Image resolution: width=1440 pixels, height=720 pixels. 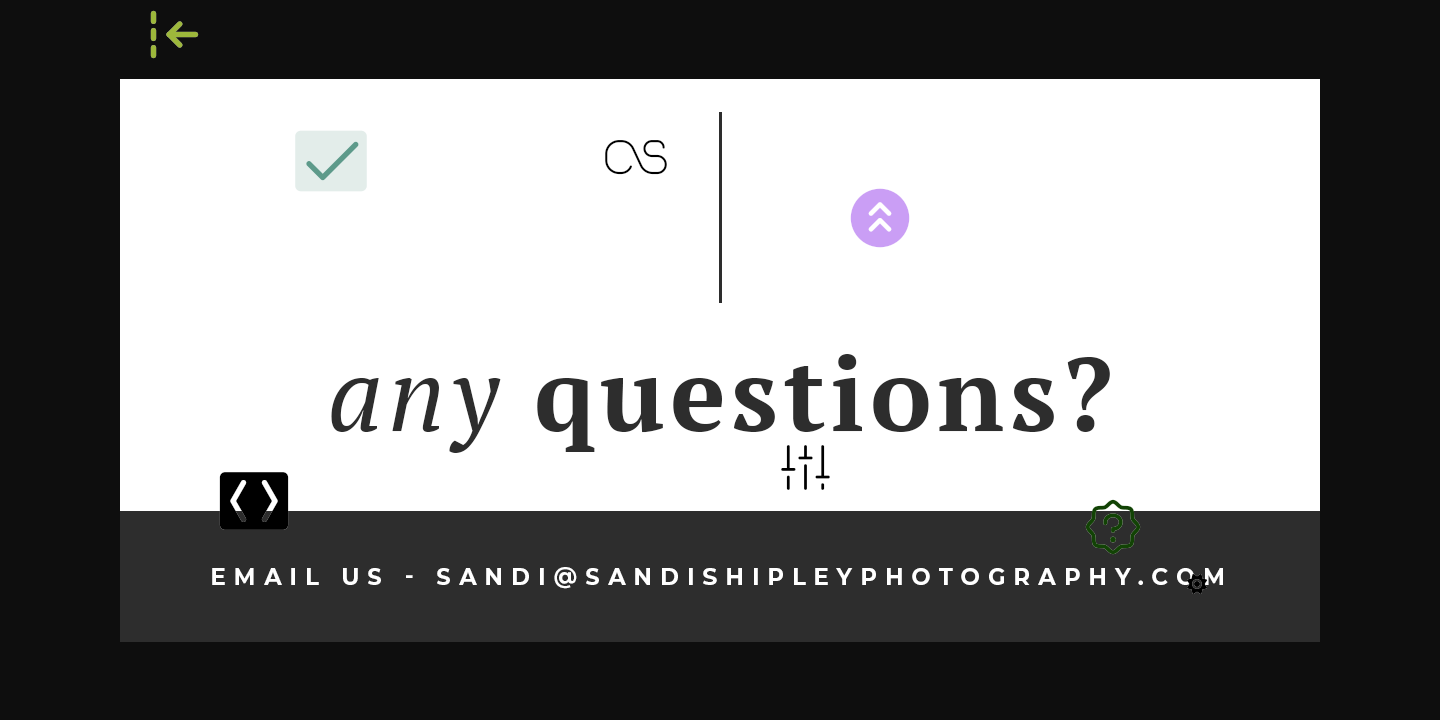 I want to click on confirm or submit an action, so click(x=331, y=161).